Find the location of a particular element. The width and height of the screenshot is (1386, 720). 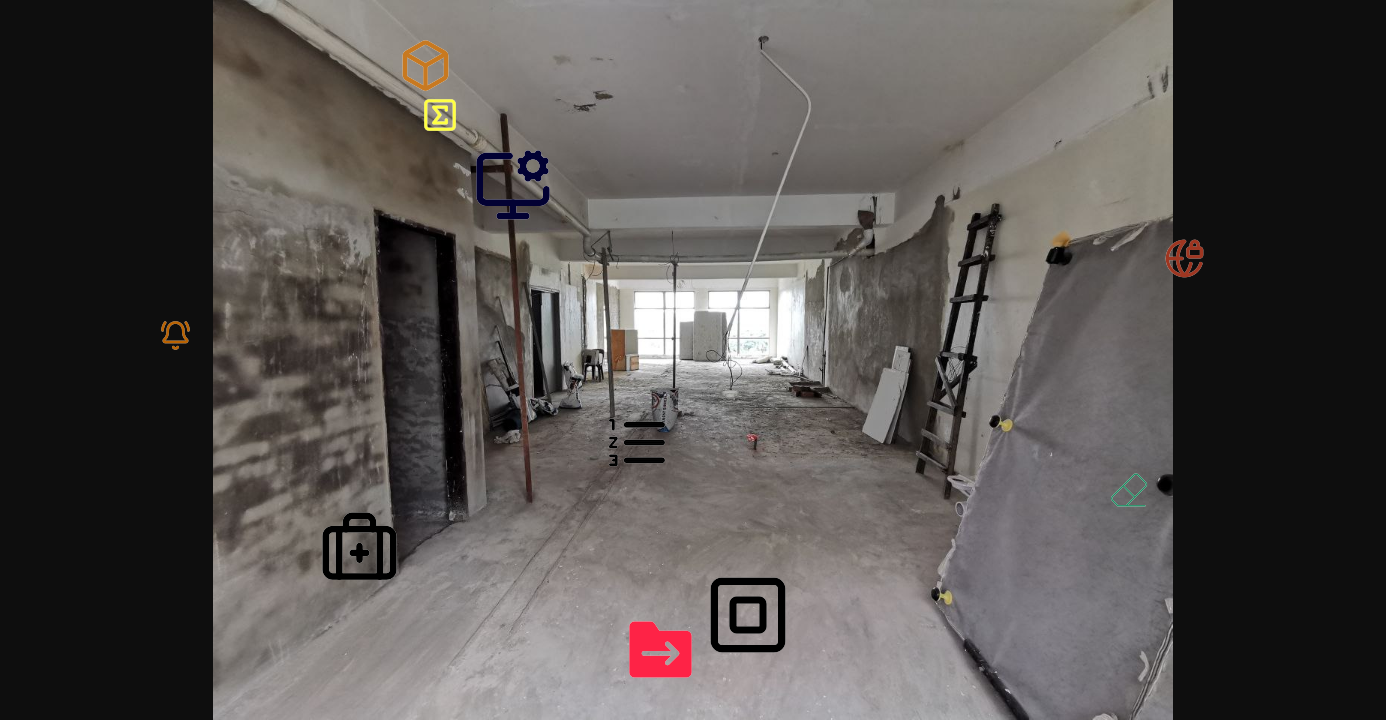

create a numbered list is located at coordinates (638, 442).